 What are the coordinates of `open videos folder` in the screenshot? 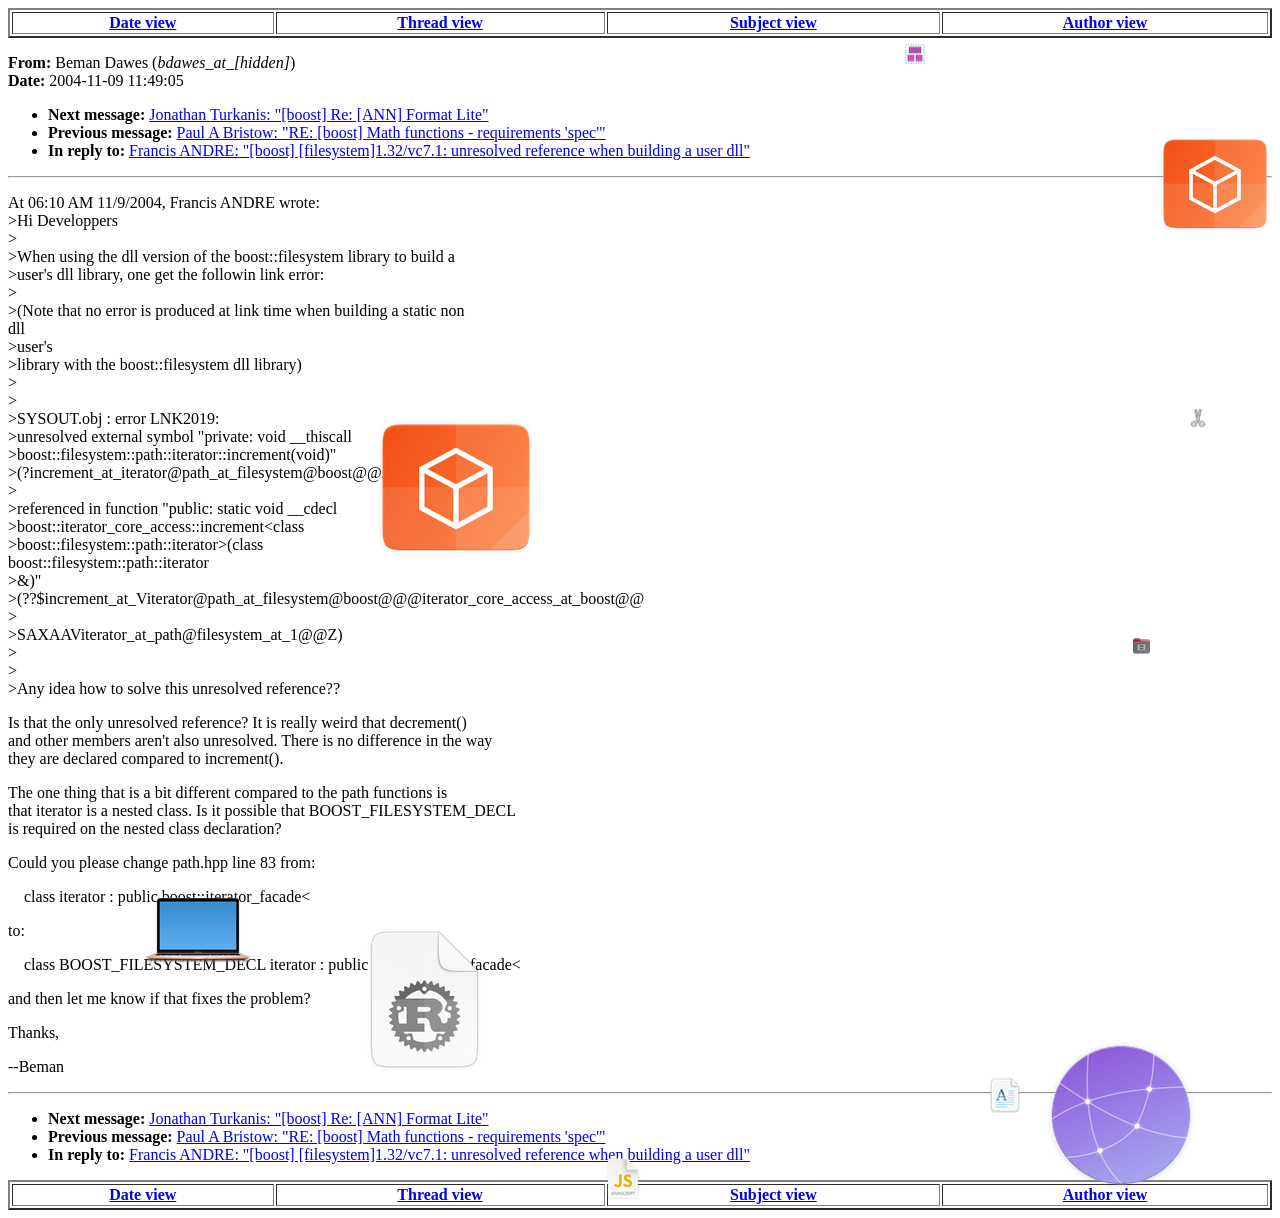 It's located at (1141, 645).